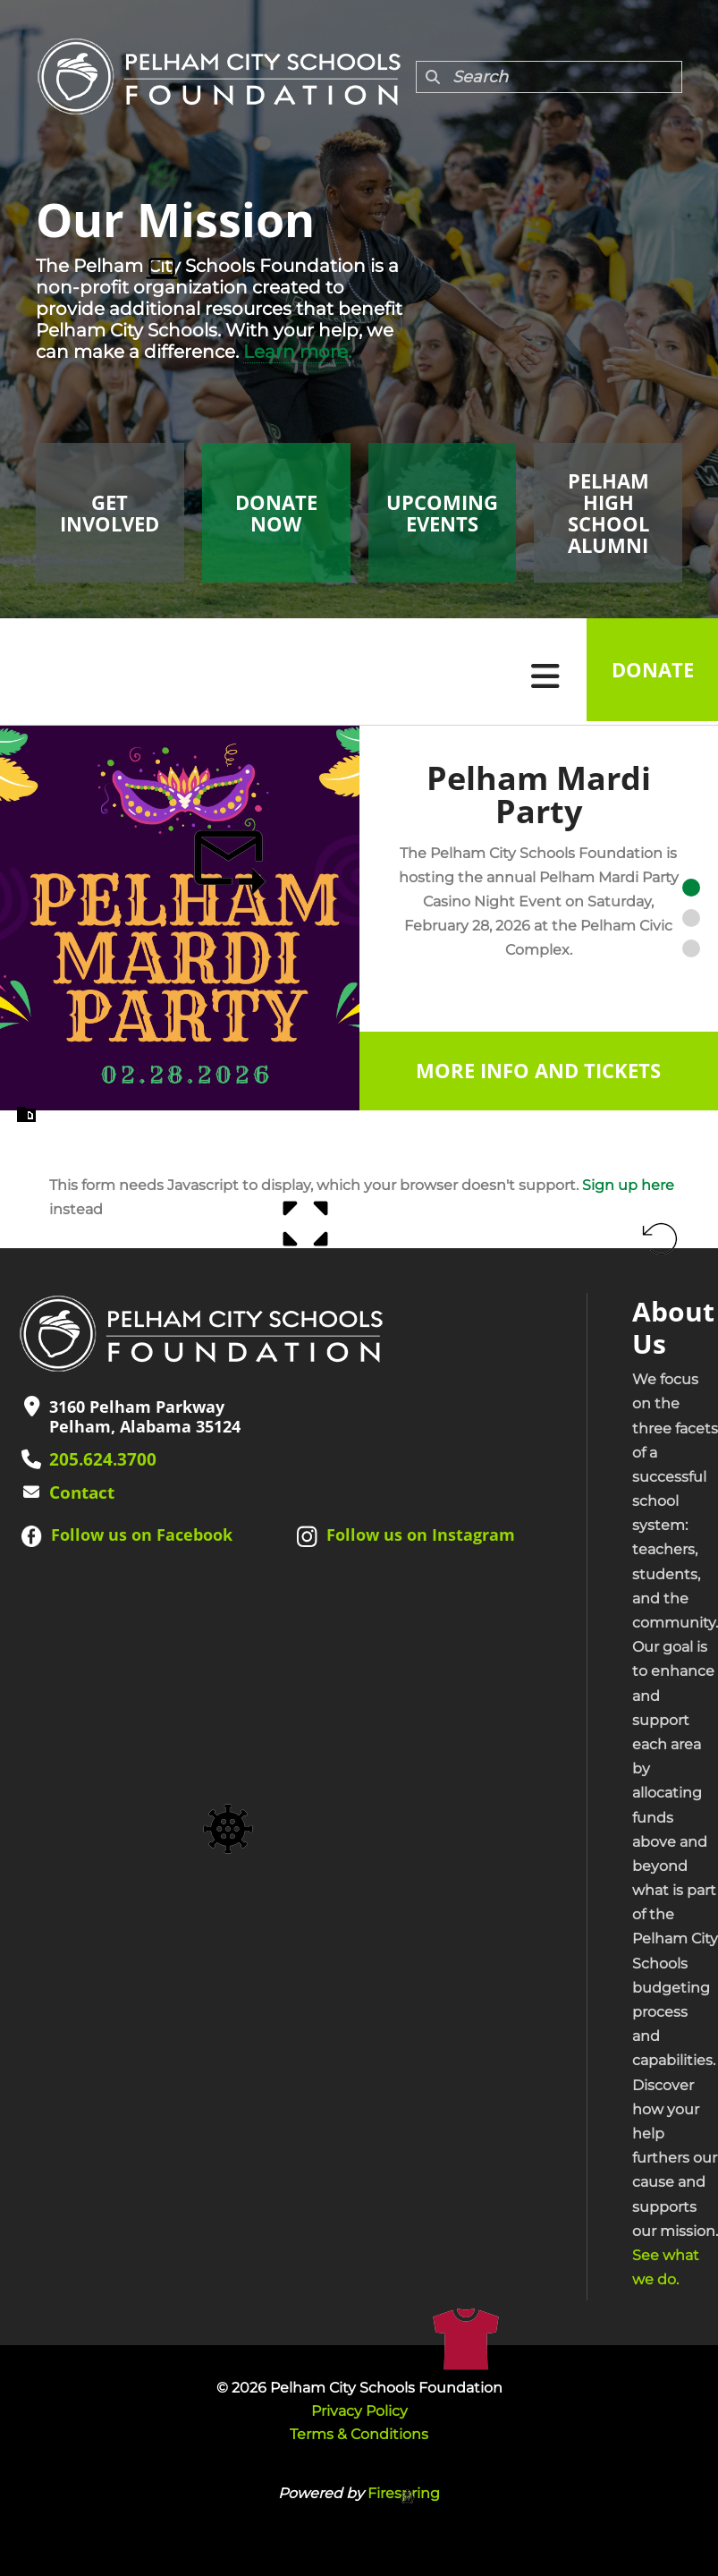 The width and height of the screenshot is (718, 2576). Describe the element at coordinates (661, 1238) in the screenshot. I see `undo last action` at that location.